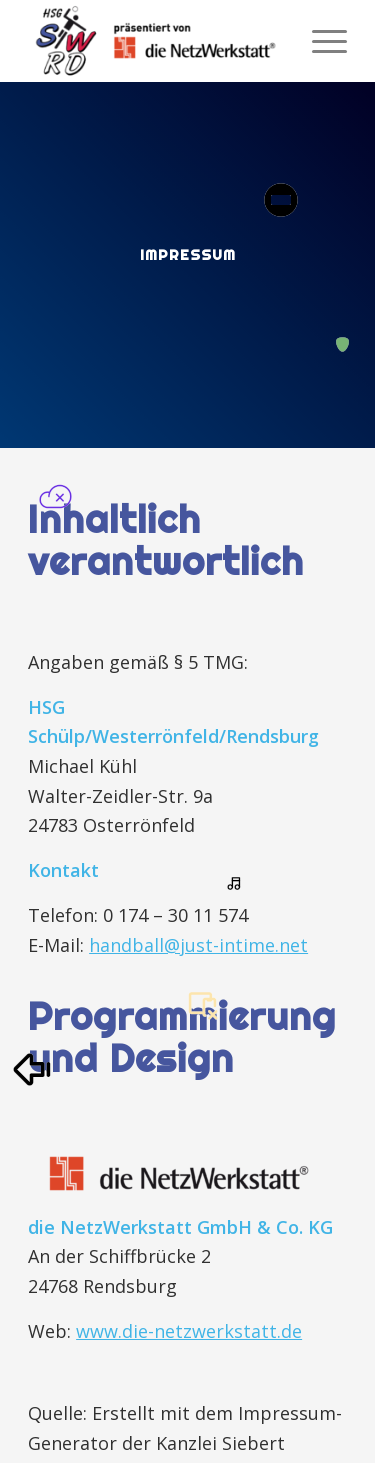  Describe the element at coordinates (342, 344) in the screenshot. I see `access guitar or music tools` at that location.